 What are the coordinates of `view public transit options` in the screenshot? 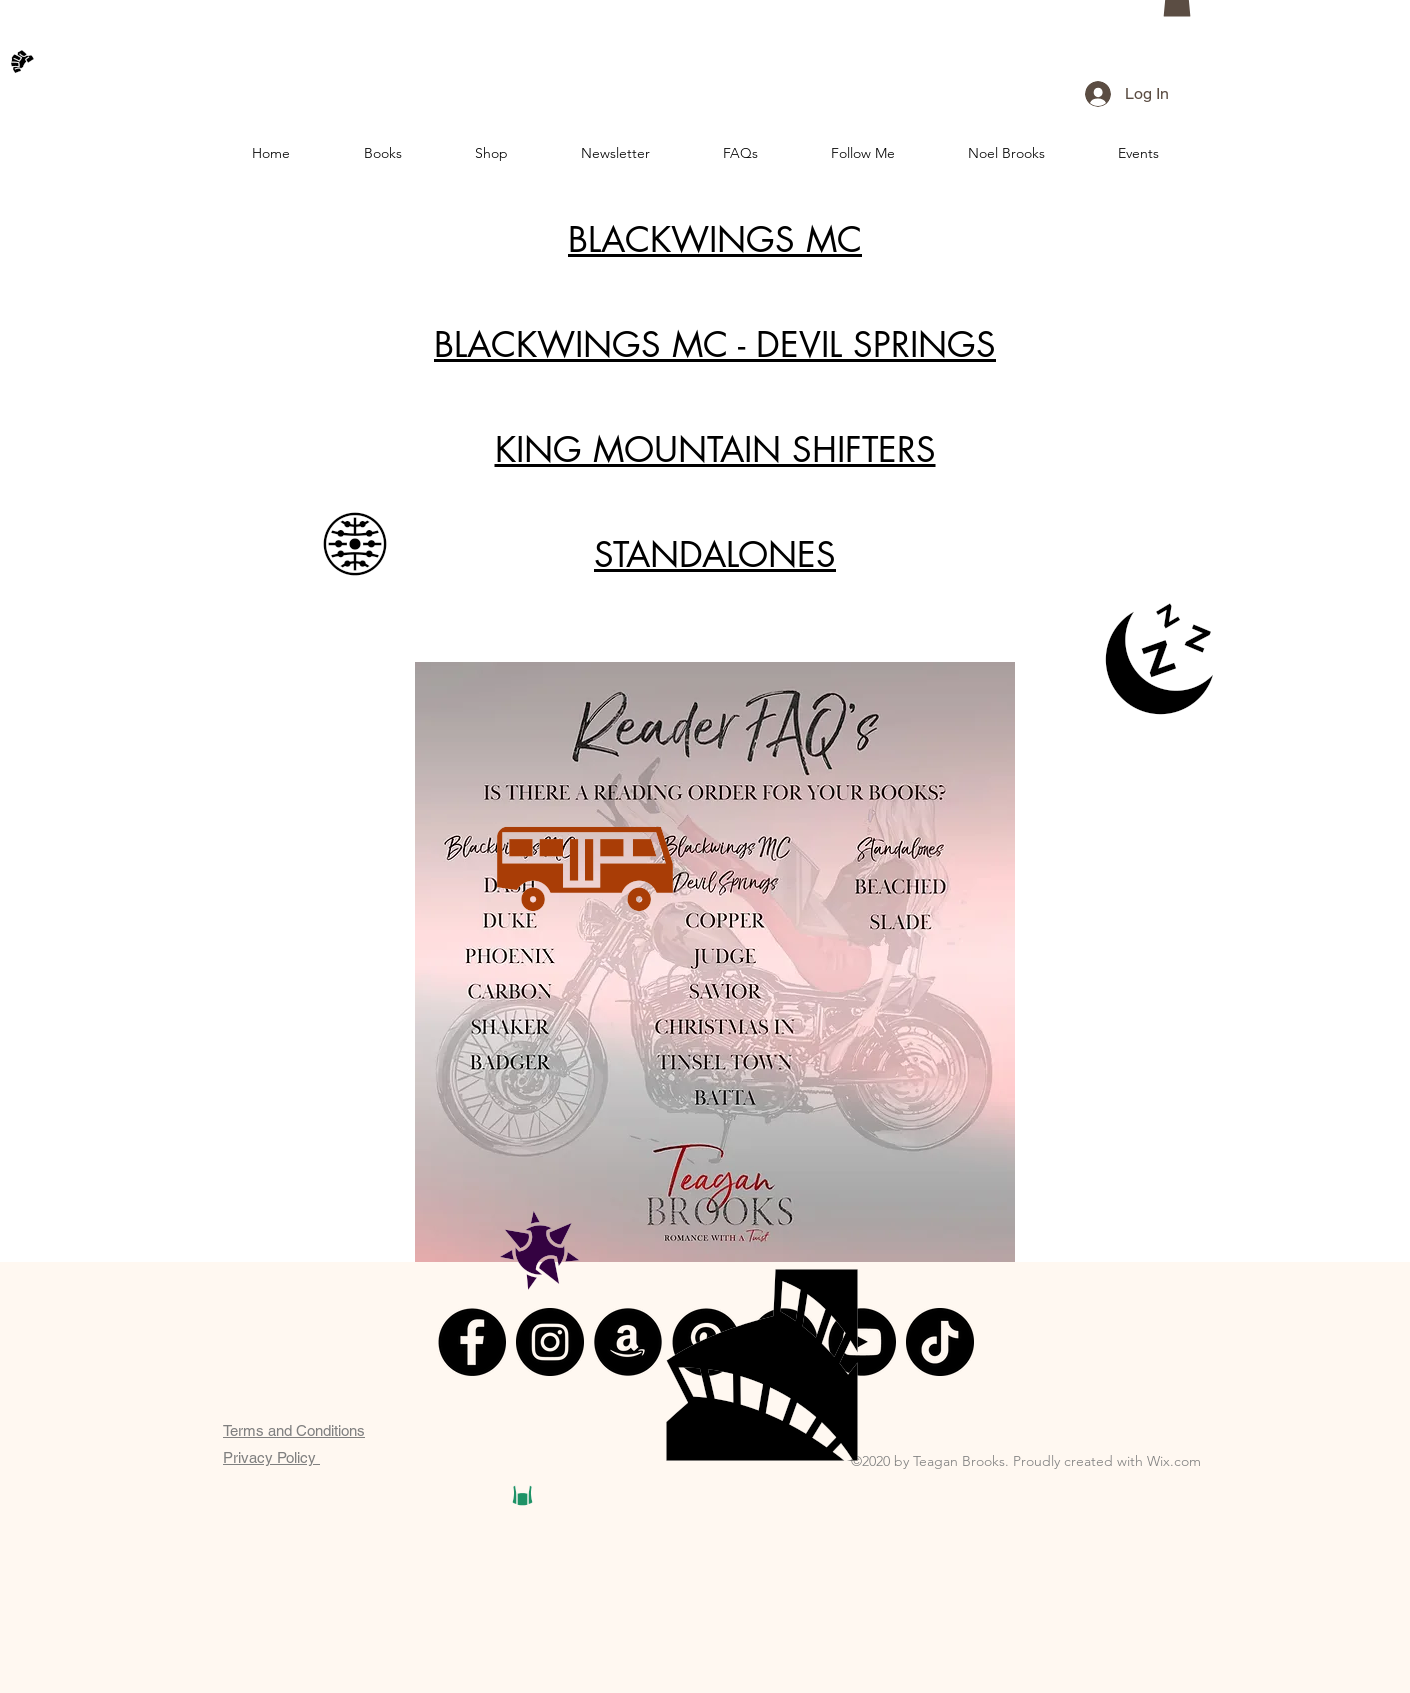 It's located at (585, 869).